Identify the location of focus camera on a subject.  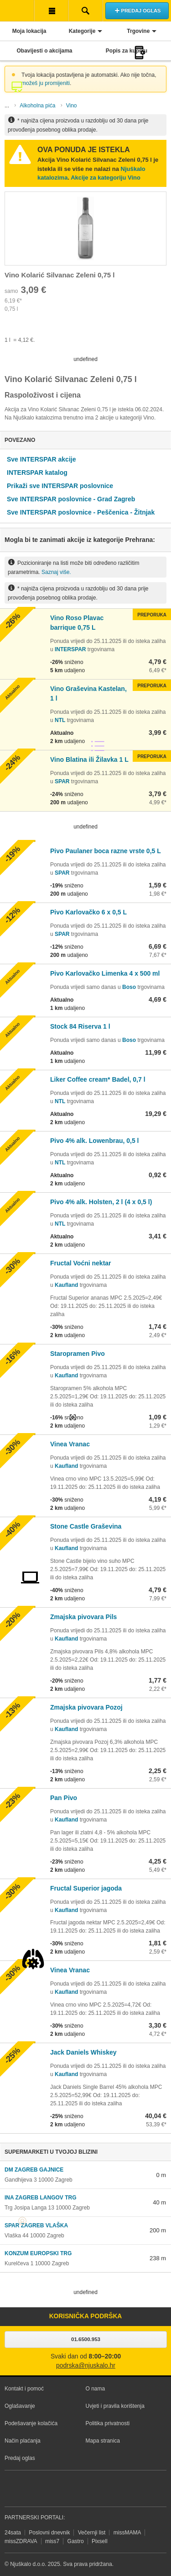
(73, 1417).